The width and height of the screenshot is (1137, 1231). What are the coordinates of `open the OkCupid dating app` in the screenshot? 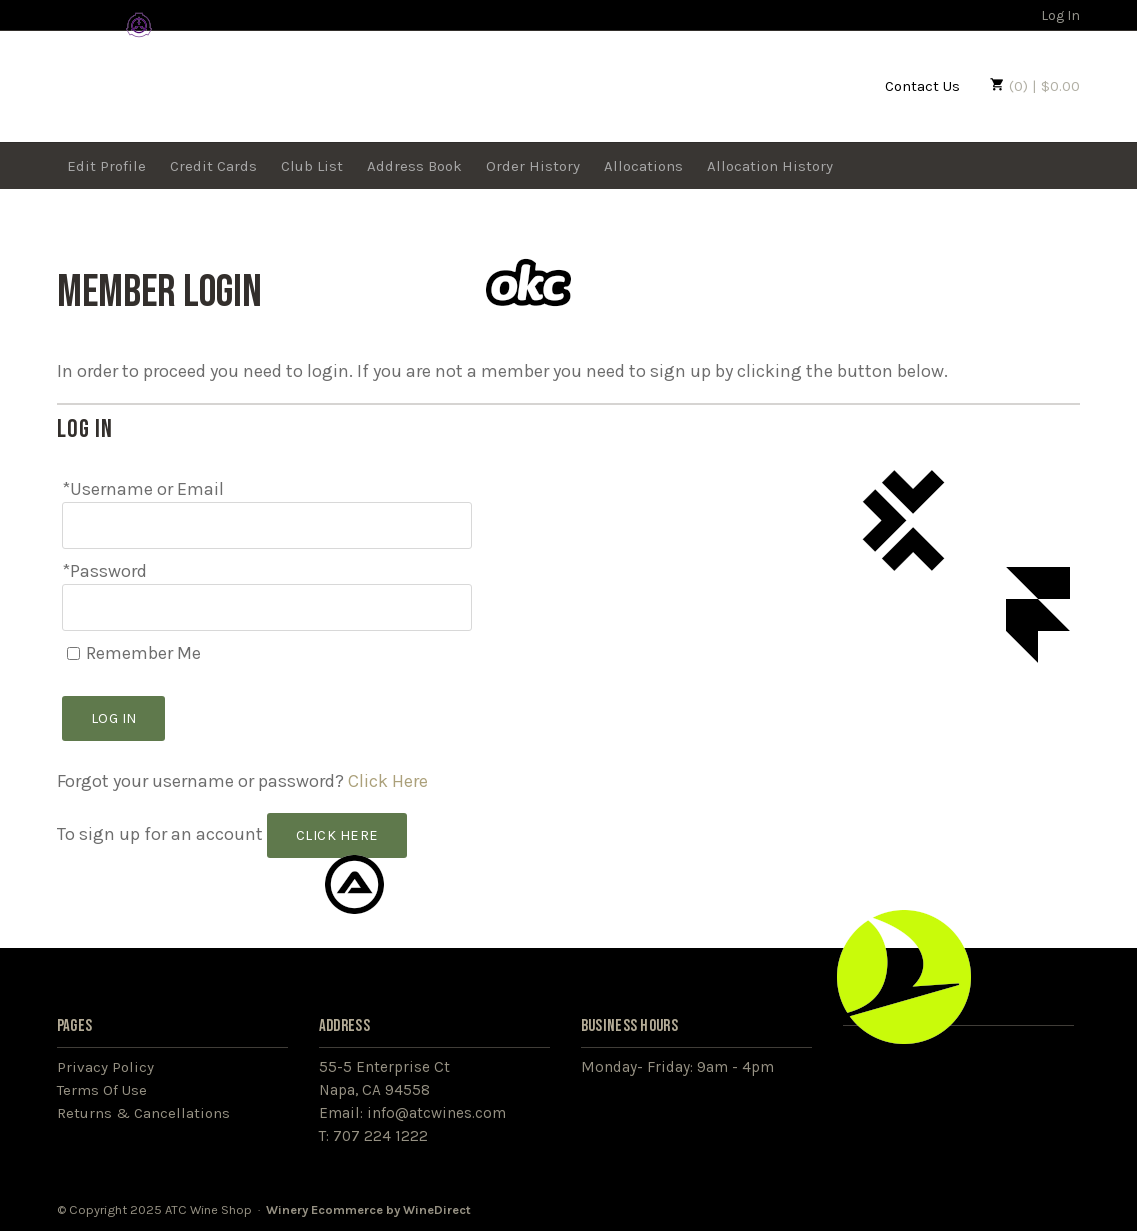 It's located at (528, 282).